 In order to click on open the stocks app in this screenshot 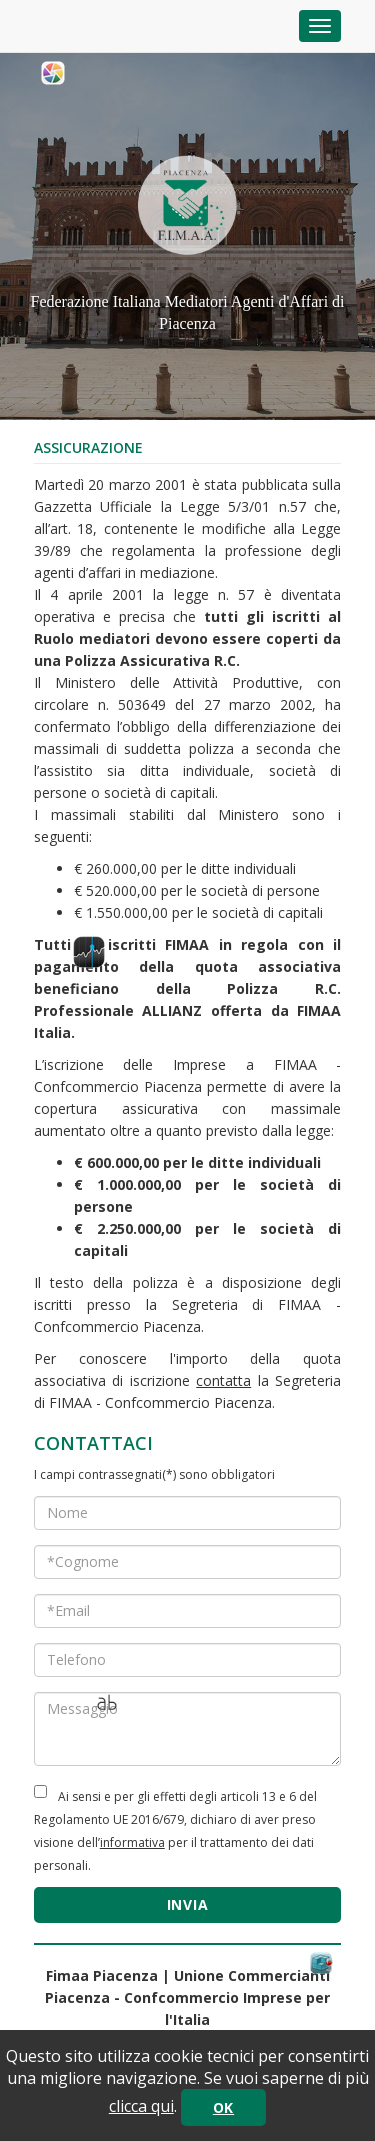, I will do `click(89, 952)`.